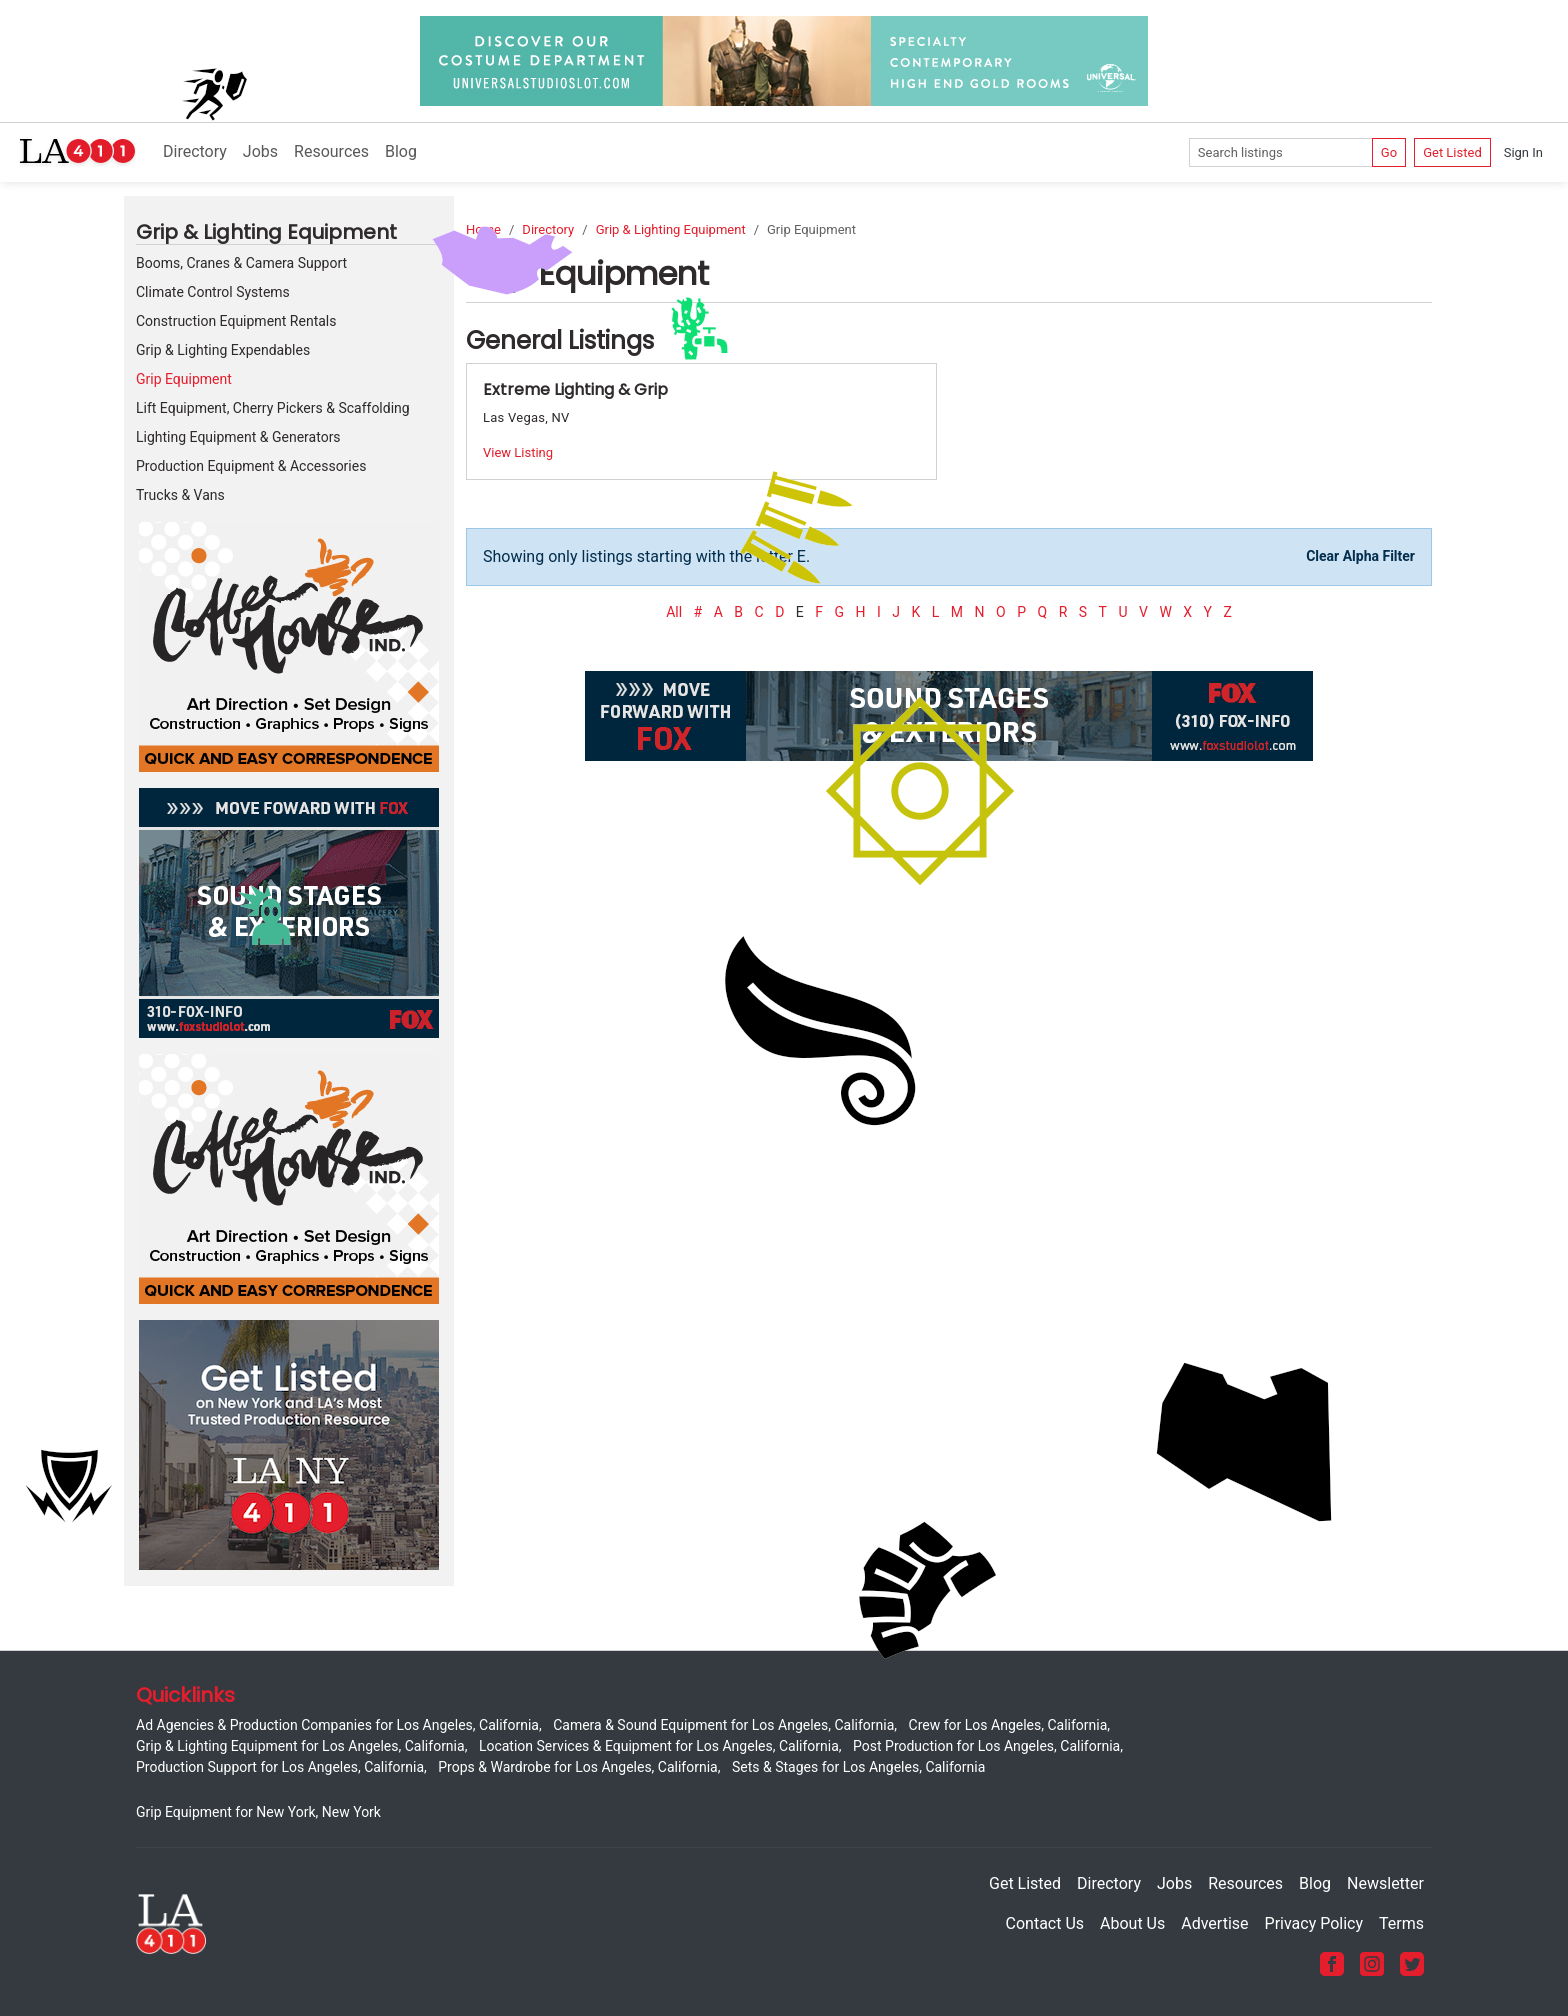 This screenshot has height=2016, width=1568. Describe the element at coordinates (928, 1590) in the screenshot. I see `grab or drag an item` at that location.